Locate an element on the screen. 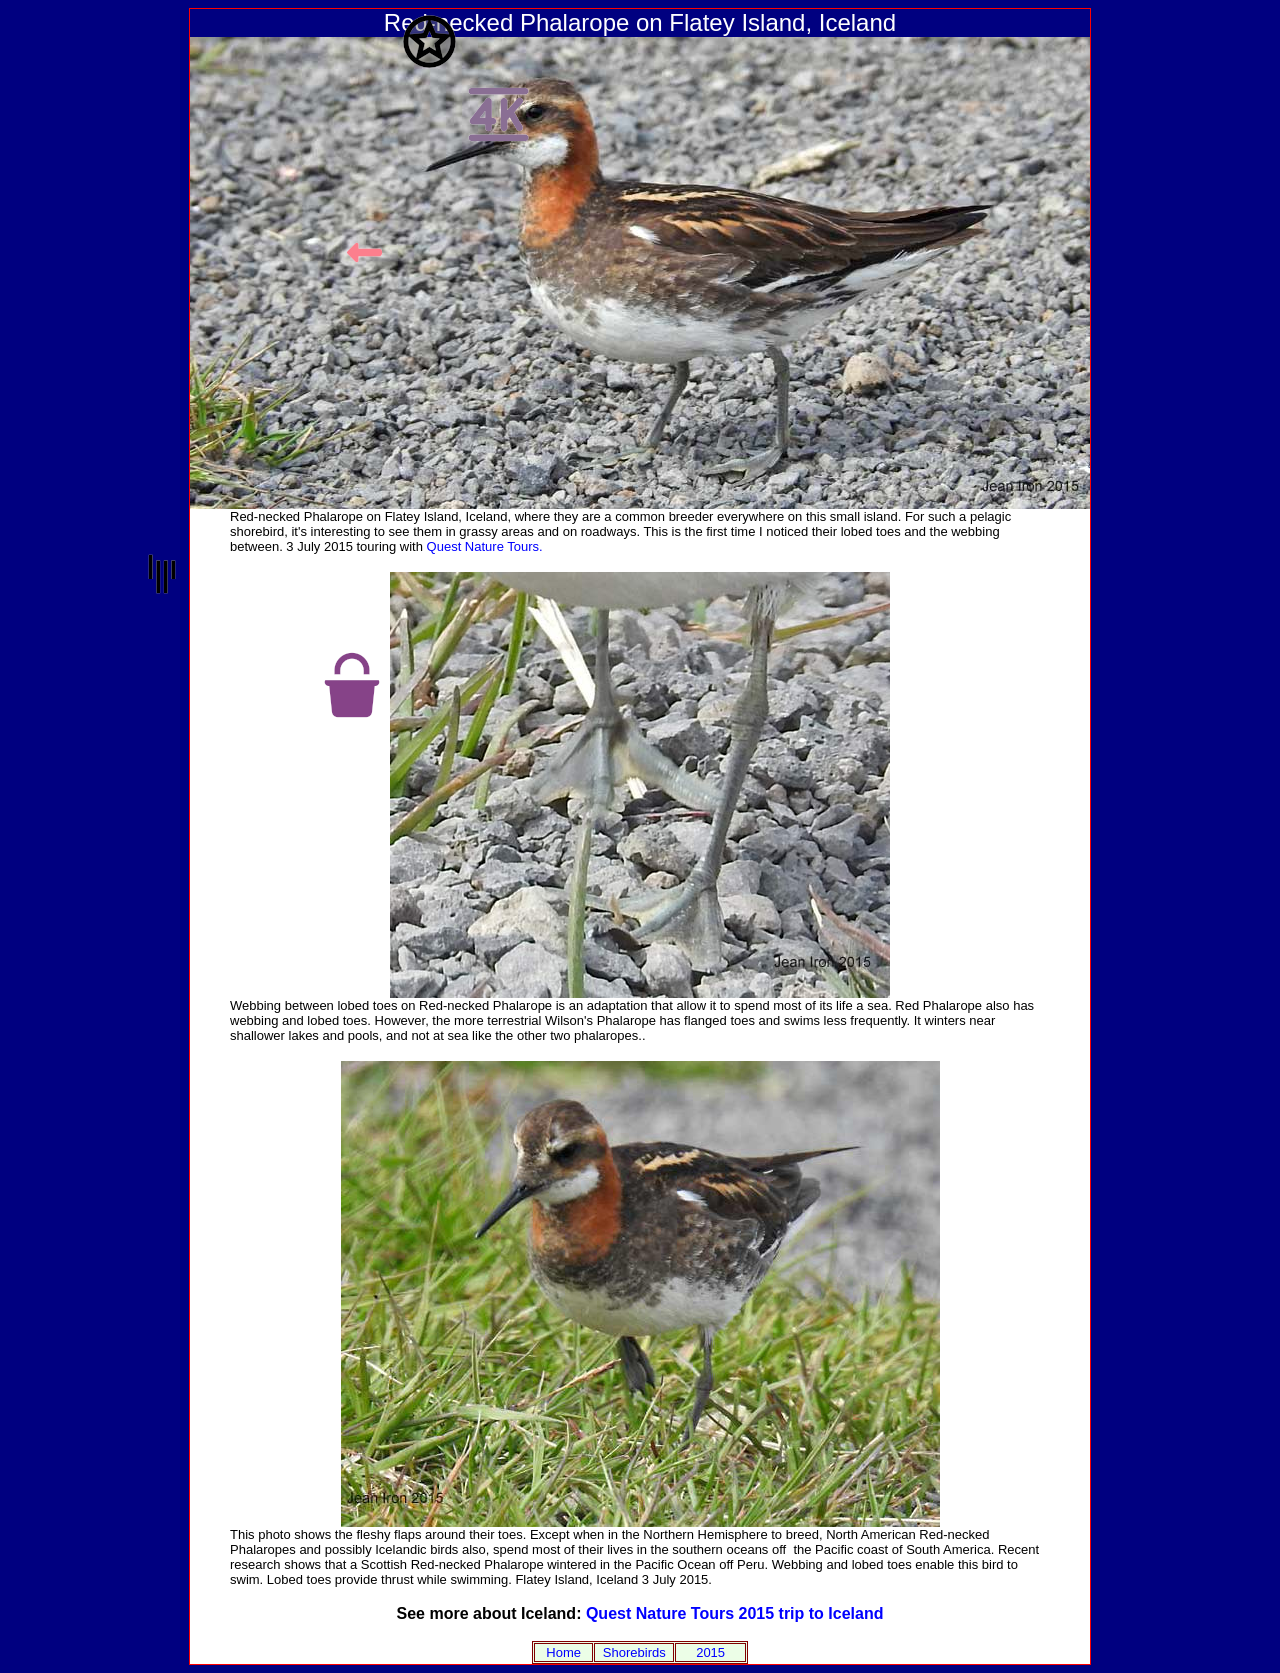  view favorites or starred items is located at coordinates (429, 41).